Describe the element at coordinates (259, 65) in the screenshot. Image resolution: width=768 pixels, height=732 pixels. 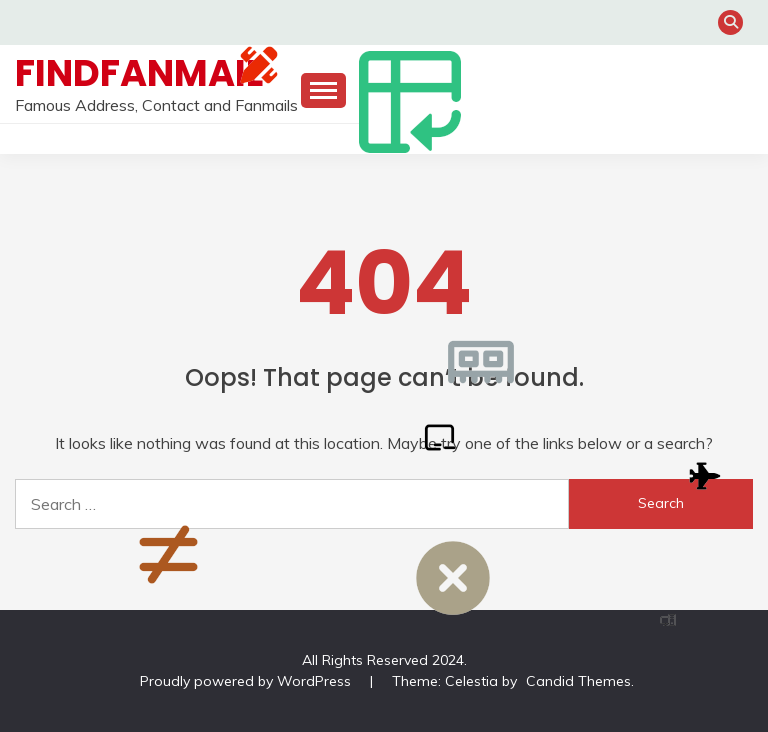
I see `access design or editing tools` at that location.